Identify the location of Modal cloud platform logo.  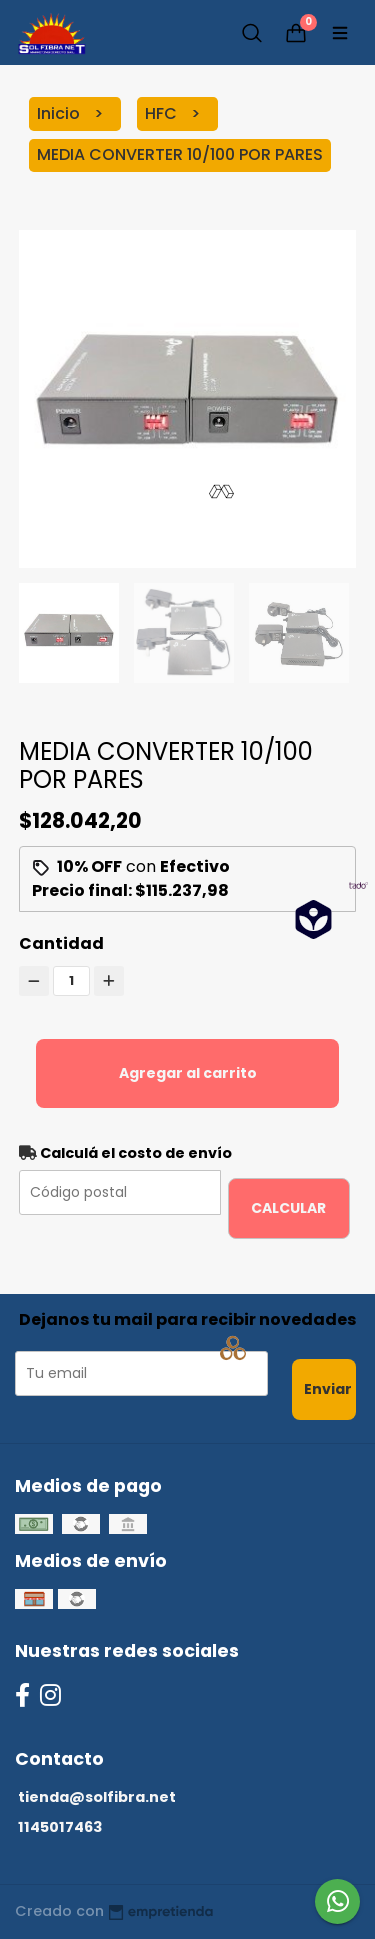
(221, 491).